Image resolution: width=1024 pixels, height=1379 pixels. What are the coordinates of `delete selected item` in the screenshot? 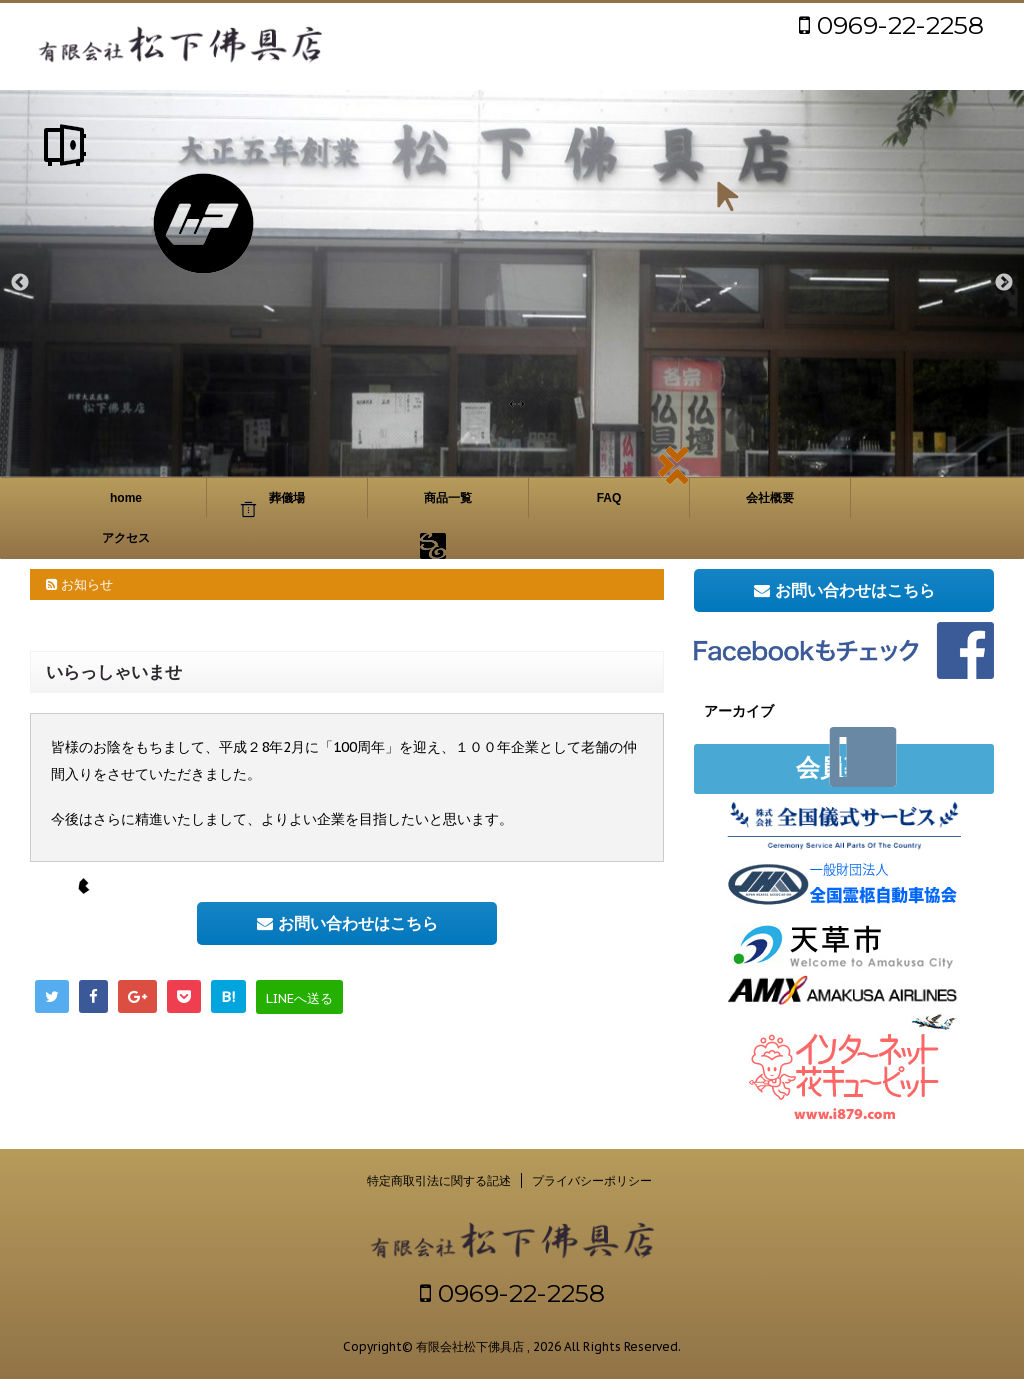 It's located at (248, 509).